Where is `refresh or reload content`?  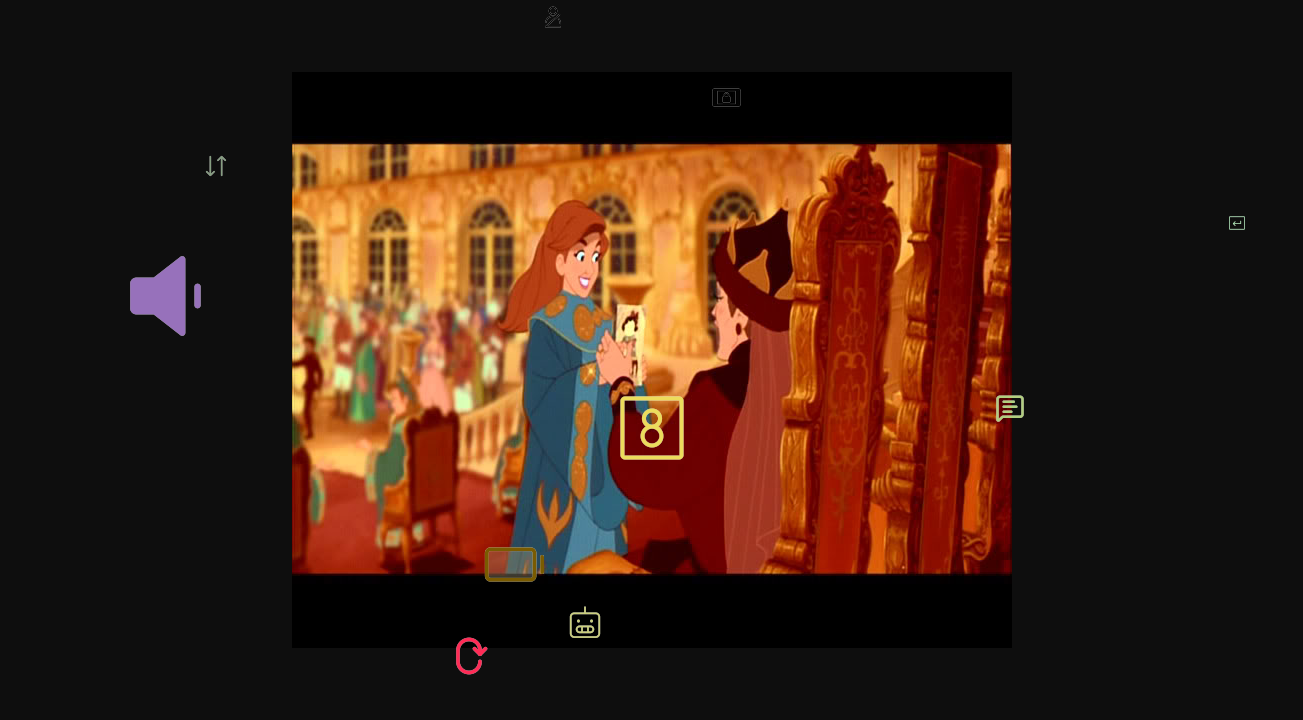
refresh or reload content is located at coordinates (469, 656).